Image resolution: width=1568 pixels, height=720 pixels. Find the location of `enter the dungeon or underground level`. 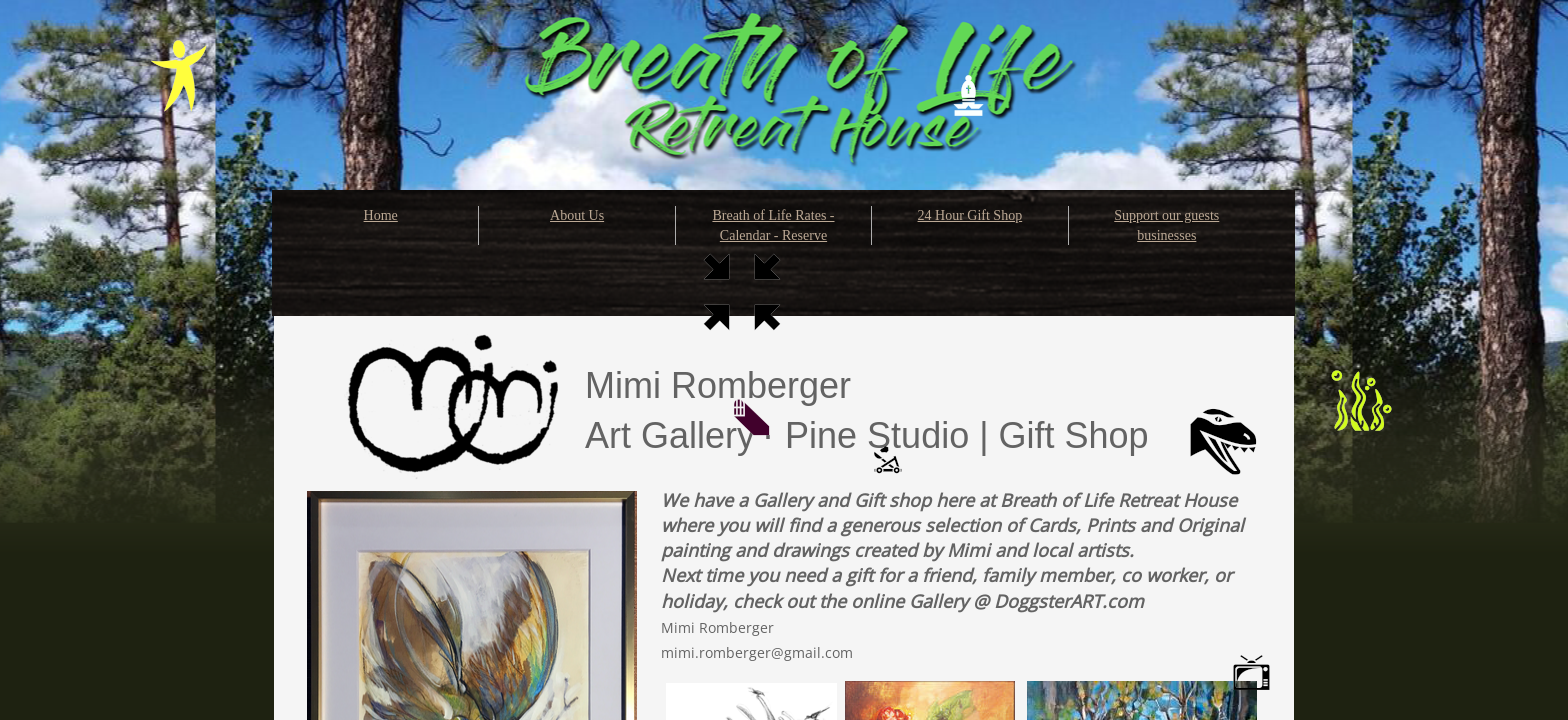

enter the dungeon or underground level is located at coordinates (749, 415).